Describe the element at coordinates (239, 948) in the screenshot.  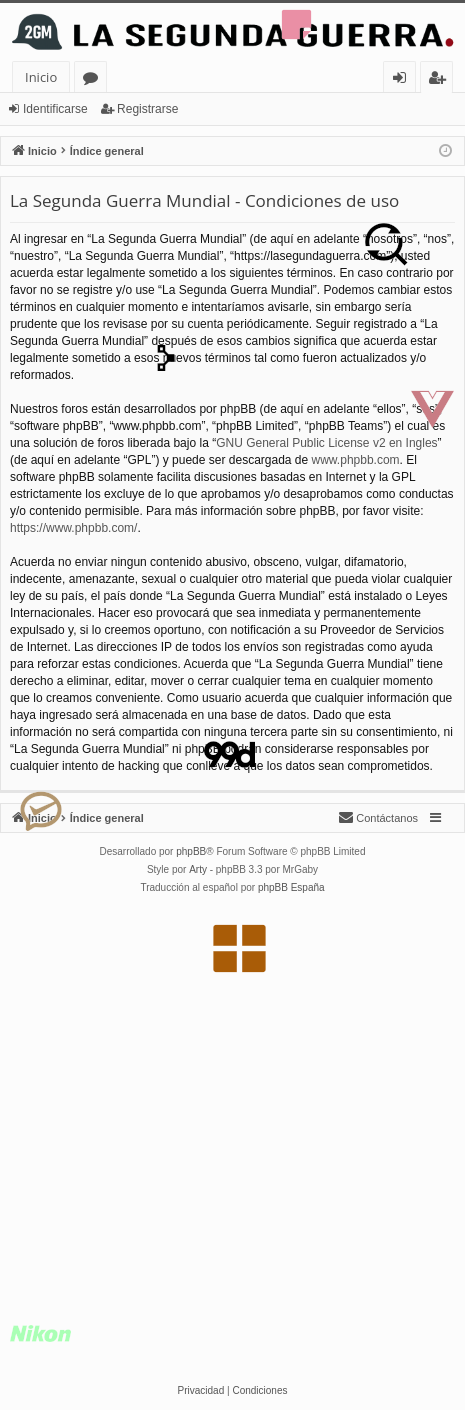
I see `switch to grid view layout` at that location.